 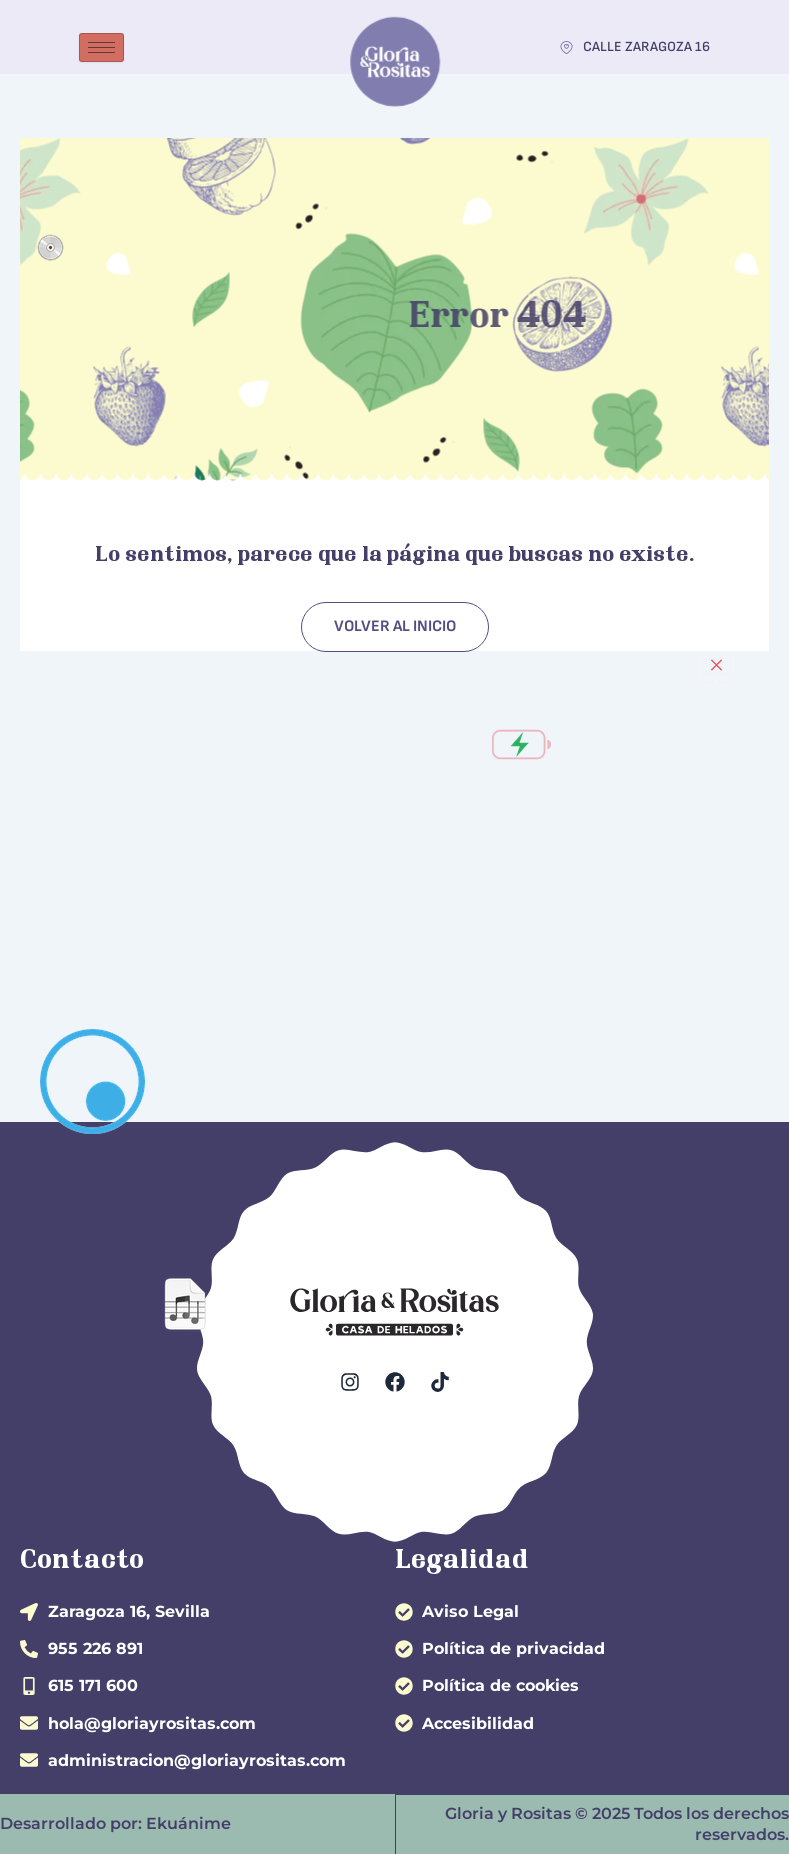 What do you see at coordinates (716, 668) in the screenshot?
I see `touchpad is disabled or unavailable` at bounding box center [716, 668].